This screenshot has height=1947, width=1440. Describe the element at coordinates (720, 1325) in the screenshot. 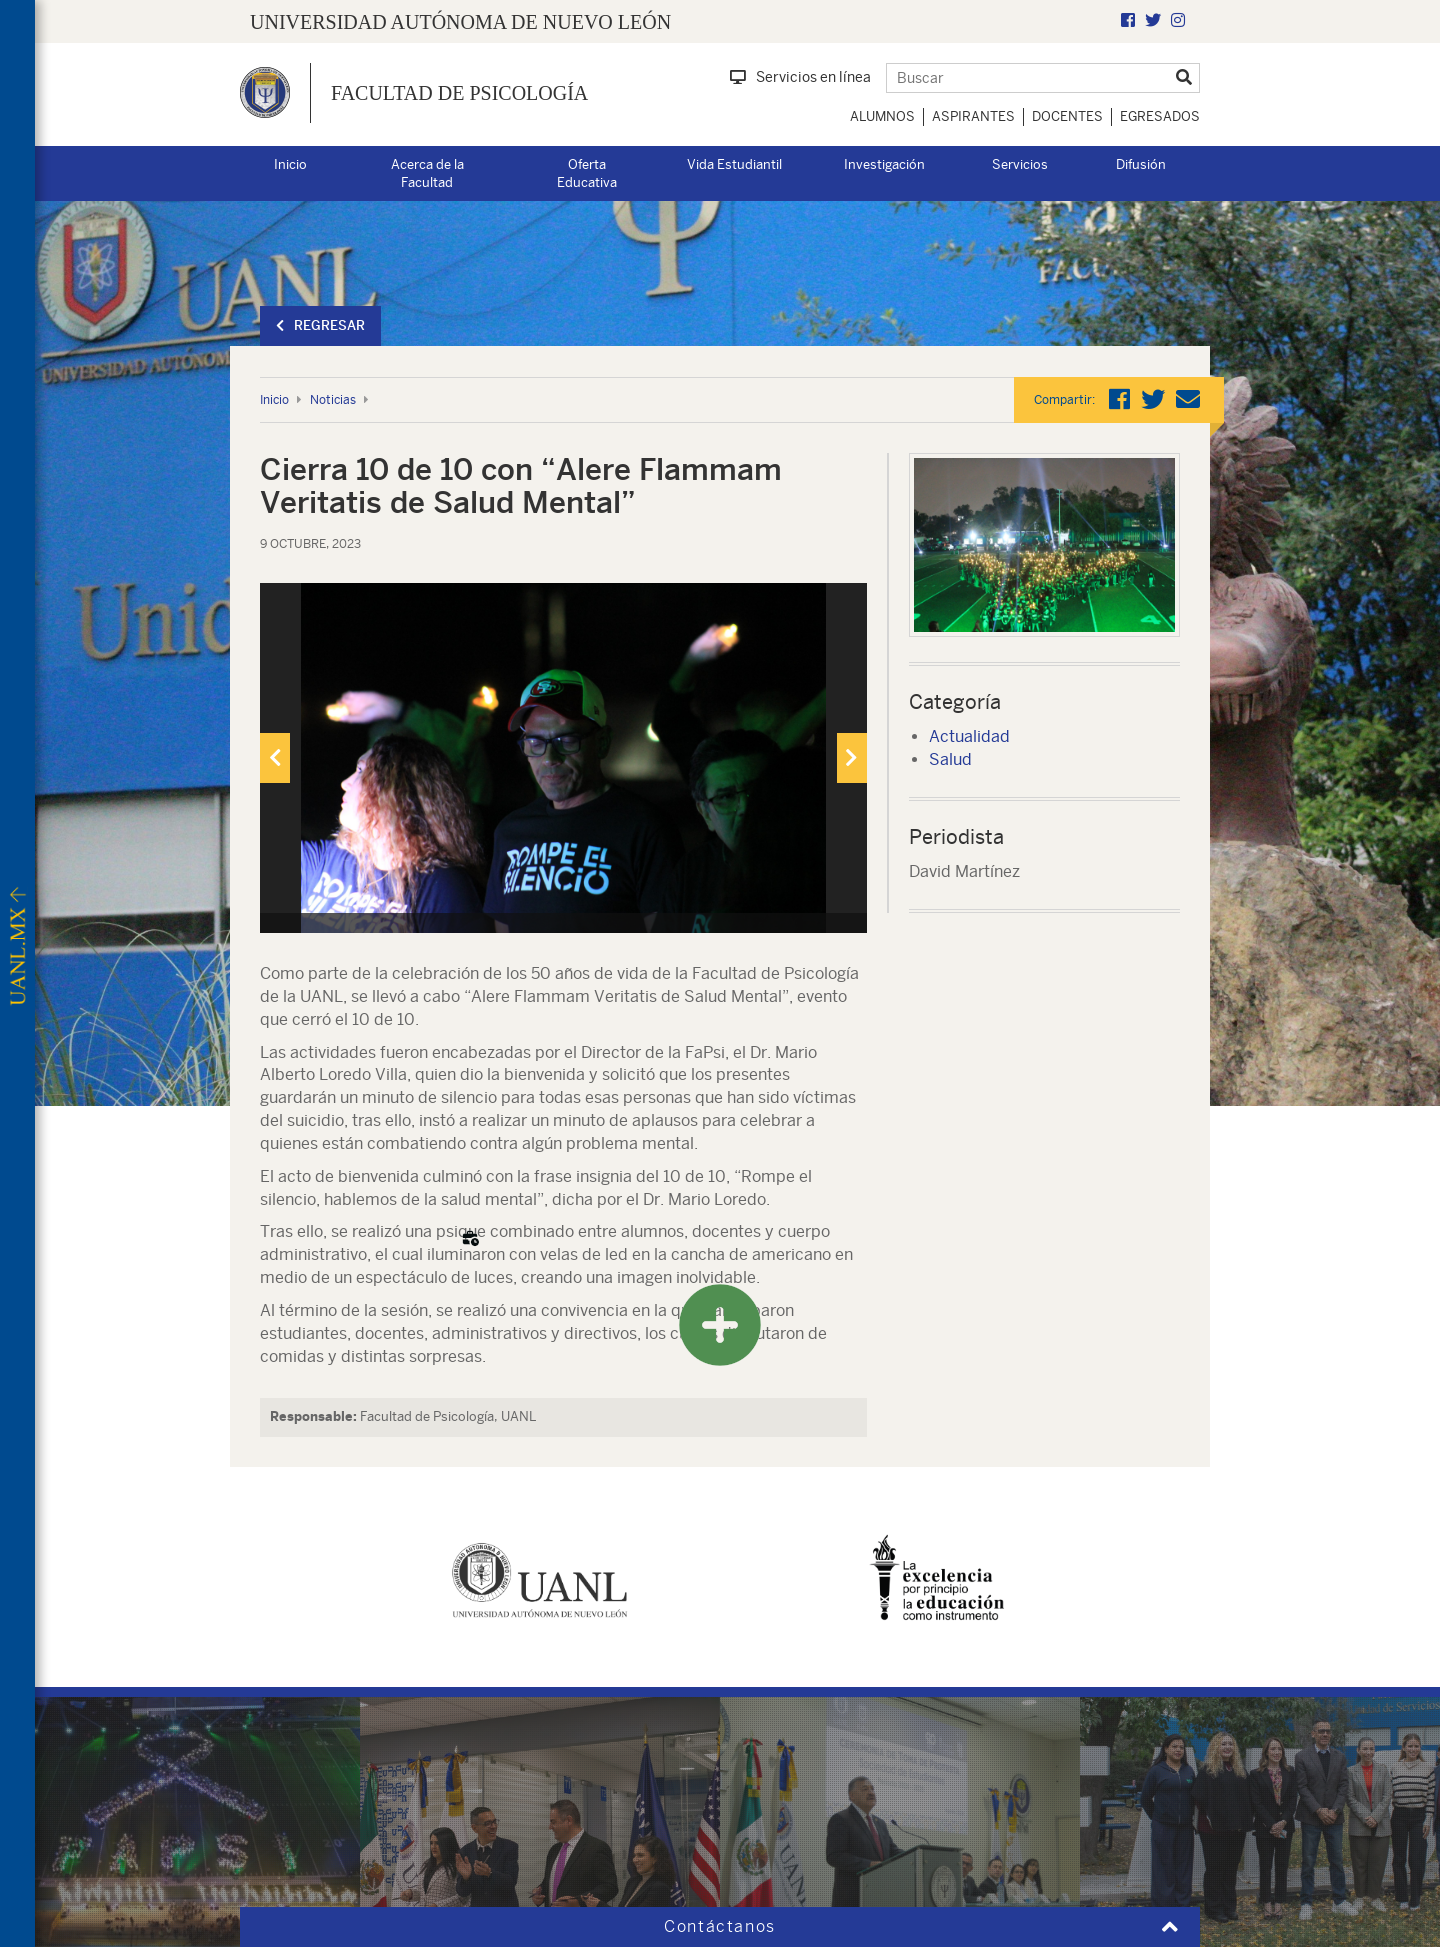

I see `add a new item` at that location.